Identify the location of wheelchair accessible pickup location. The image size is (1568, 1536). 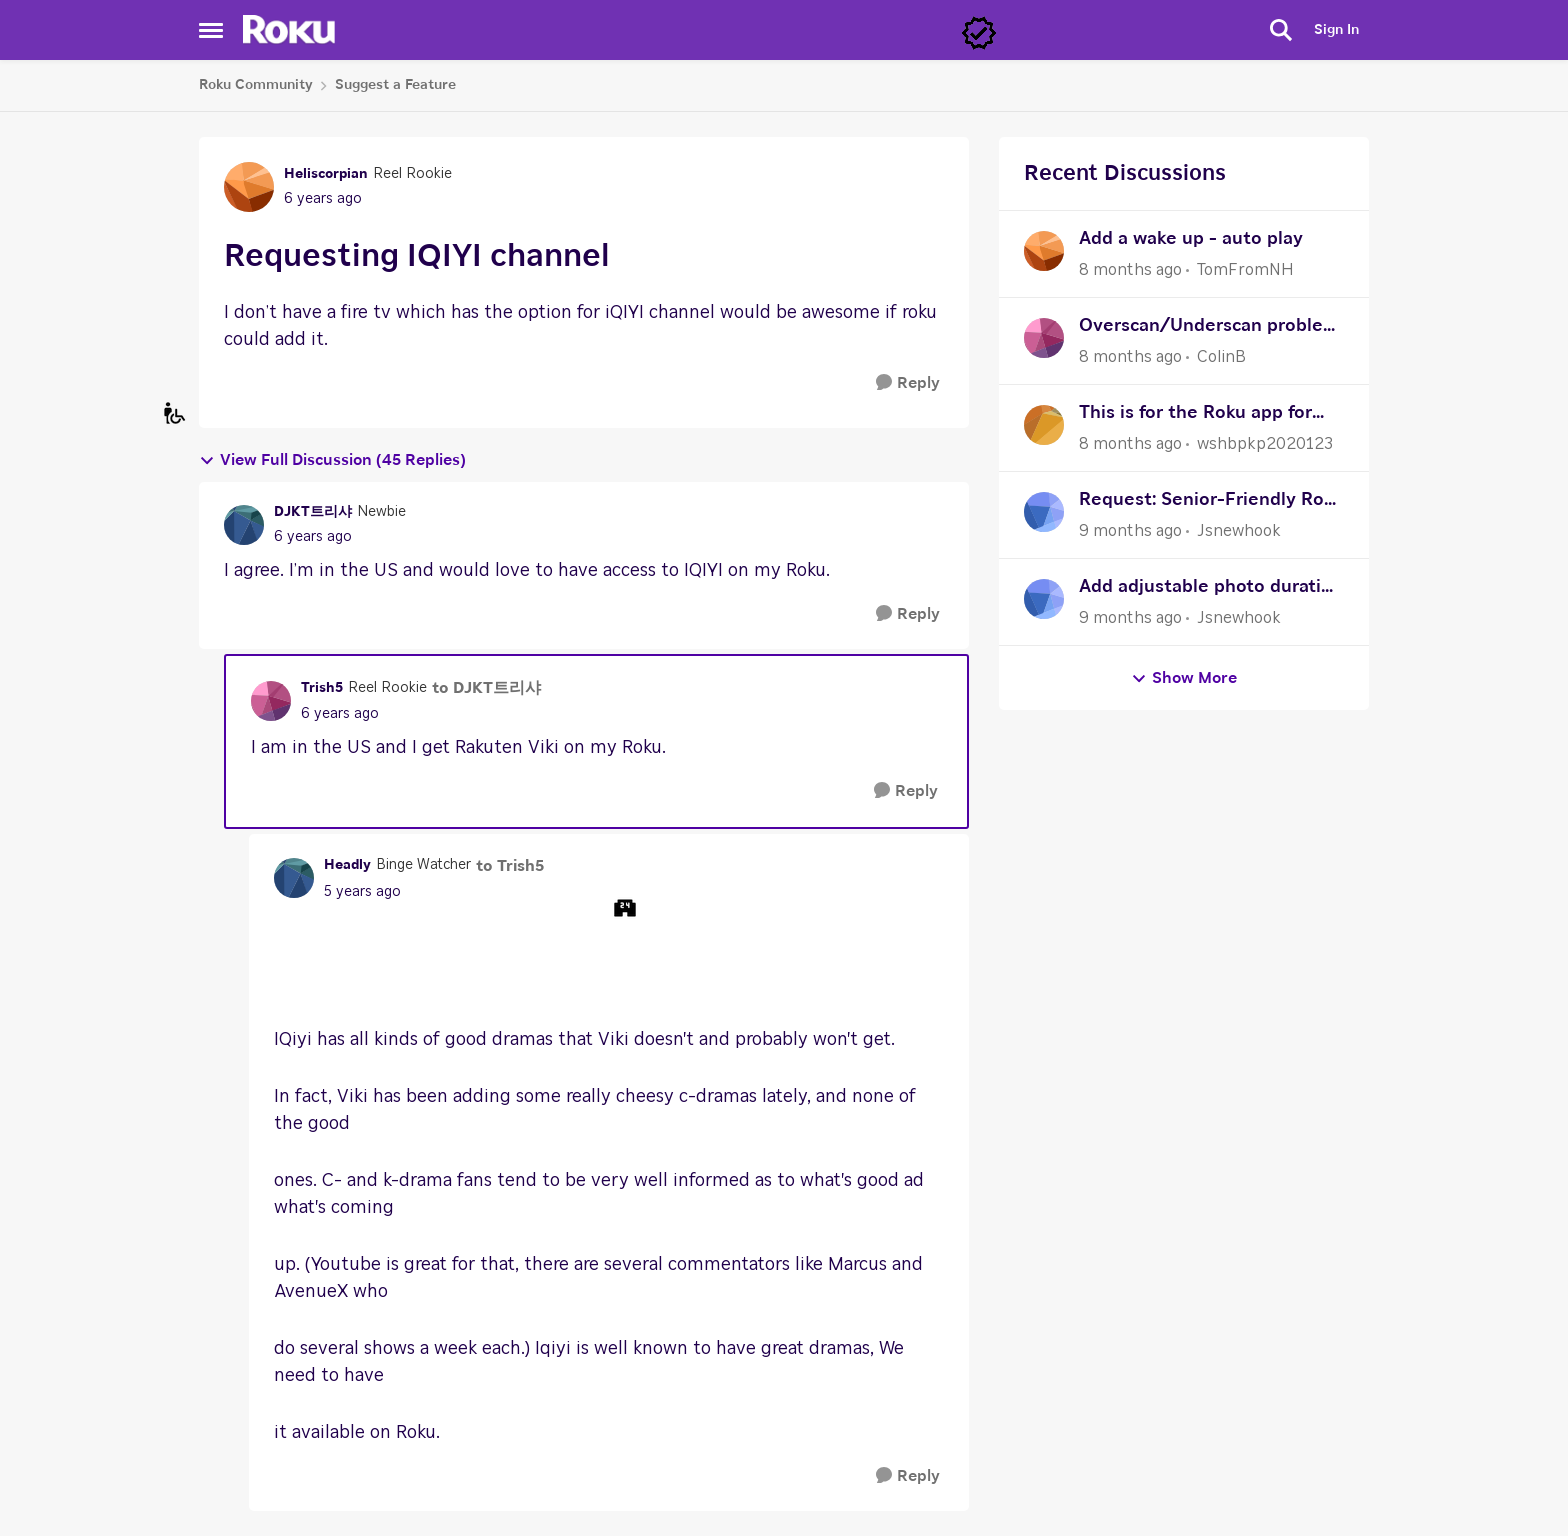
(174, 413).